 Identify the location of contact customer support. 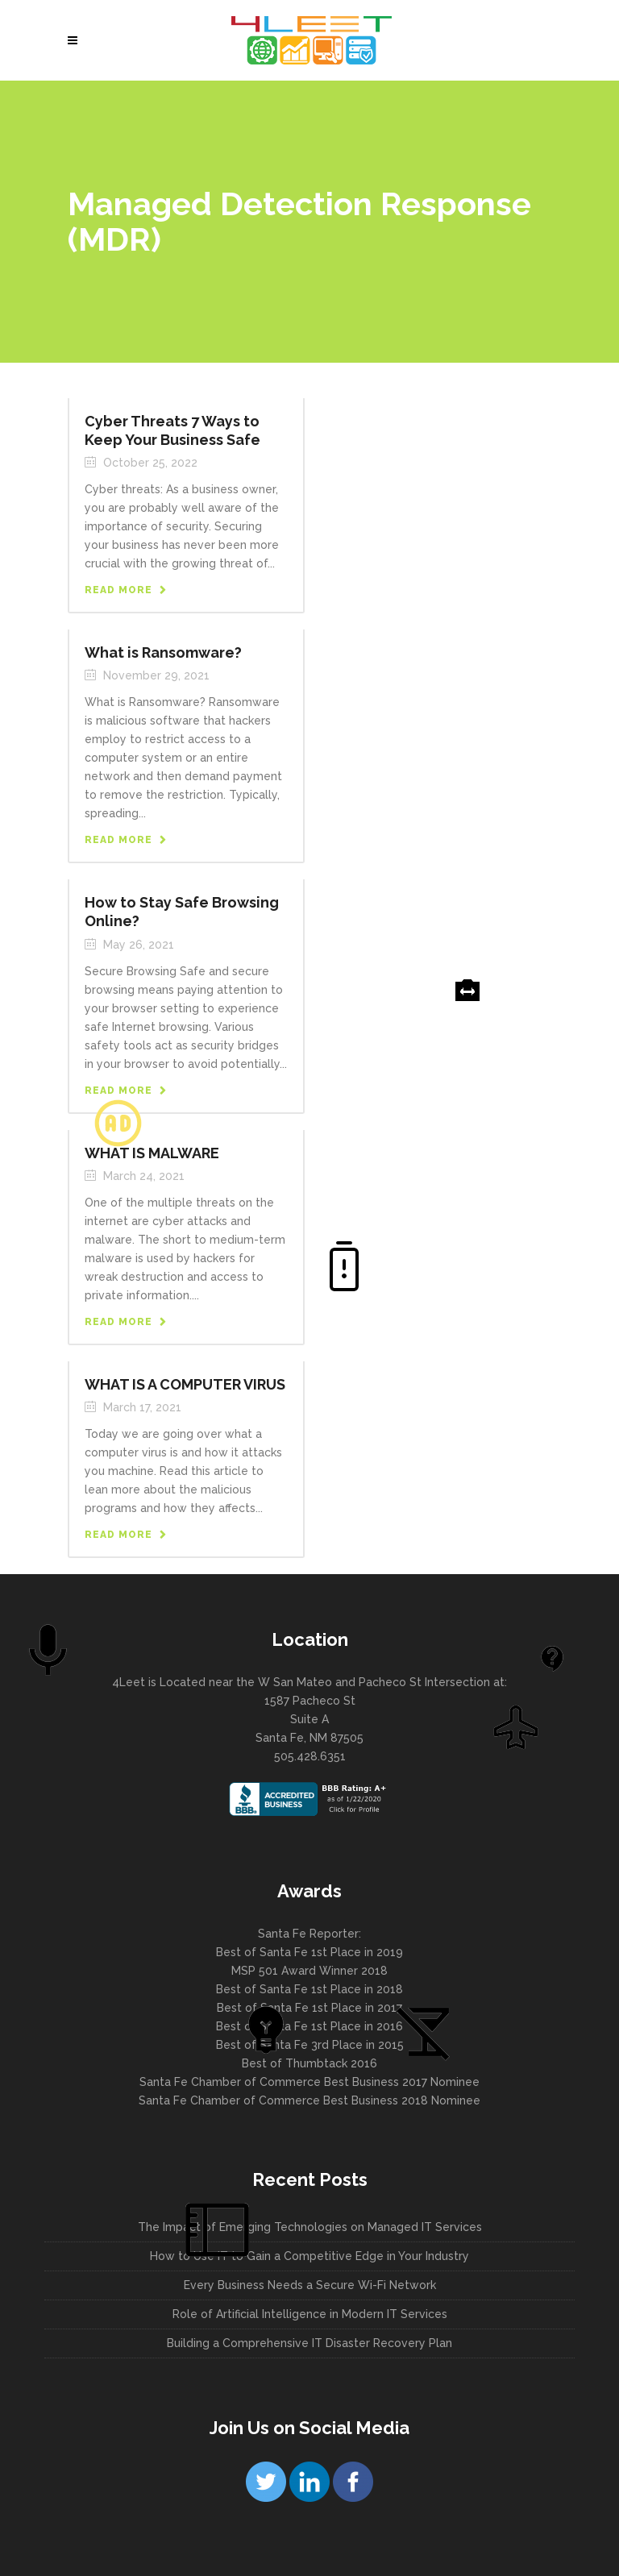
(553, 1659).